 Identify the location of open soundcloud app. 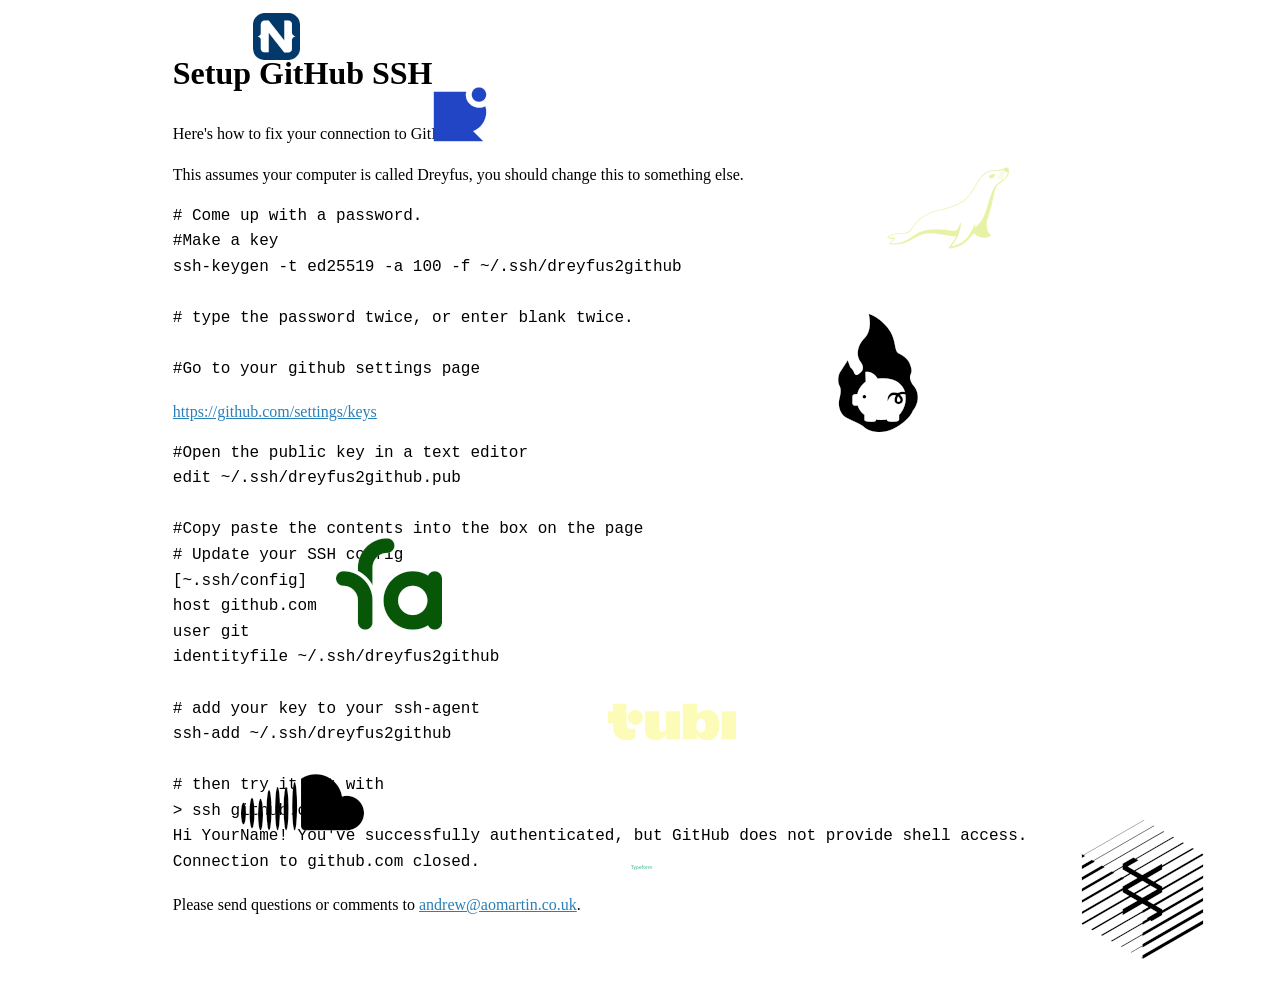
(302, 799).